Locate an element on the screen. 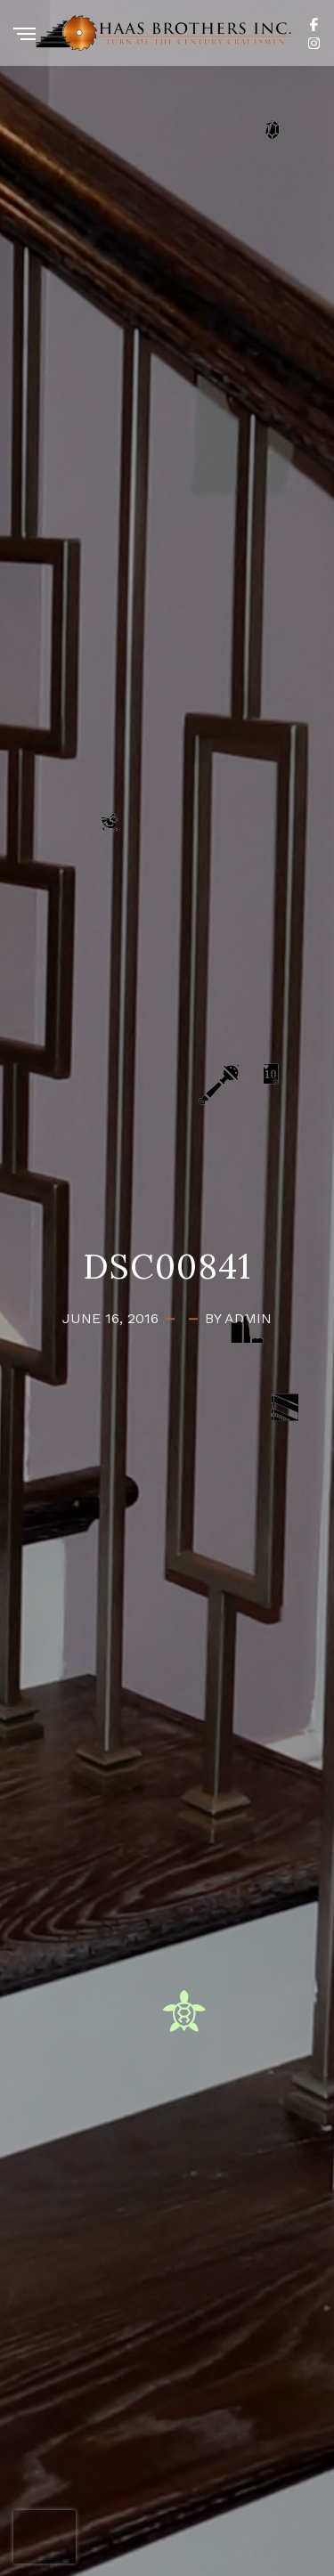 The height and width of the screenshot is (2576, 334). select chicken in a farming or cooking game is located at coordinates (110, 822).